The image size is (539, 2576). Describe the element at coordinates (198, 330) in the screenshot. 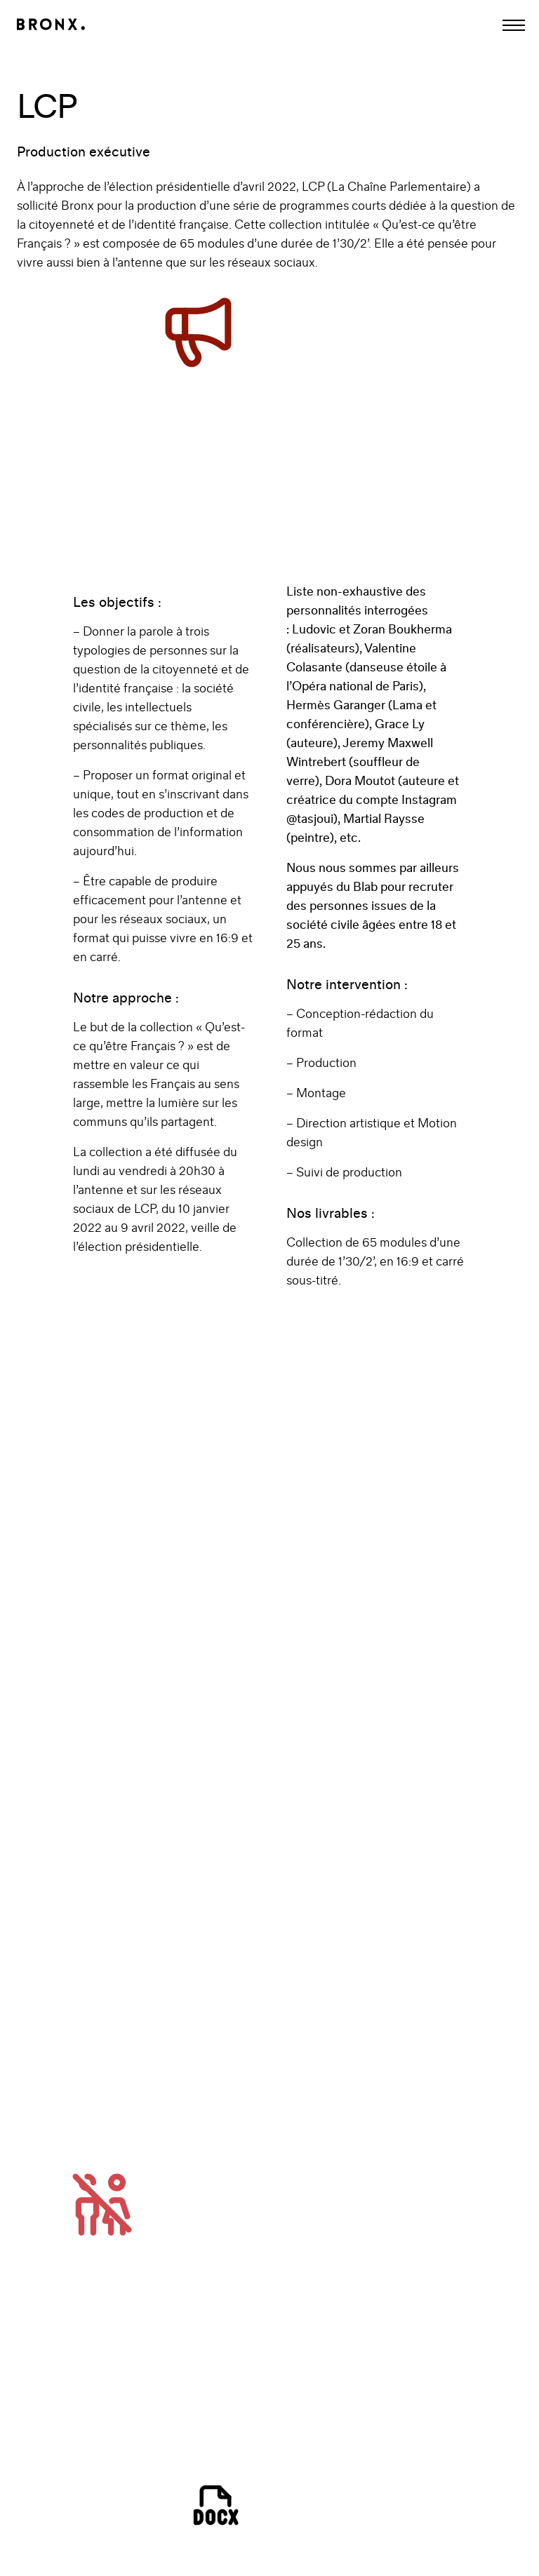

I see `make an announcement or broadcast` at that location.